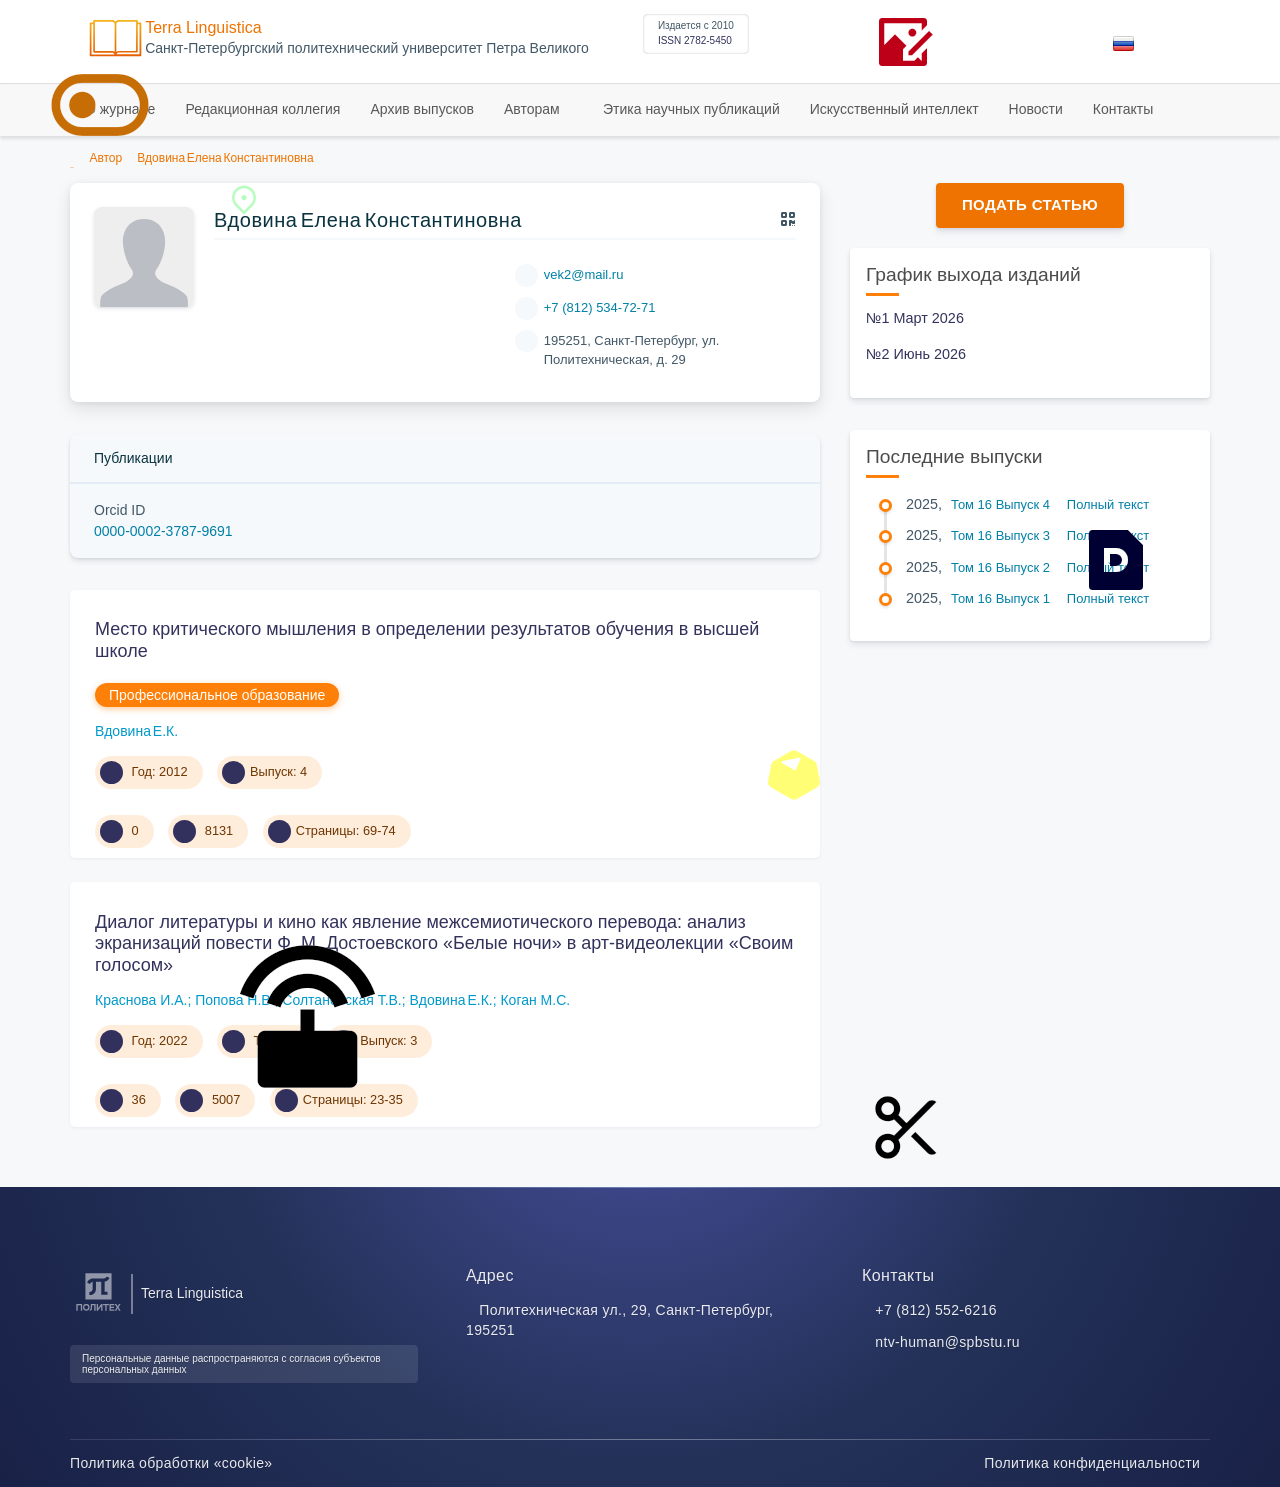  I want to click on open or view a PDF document, so click(1116, 560).